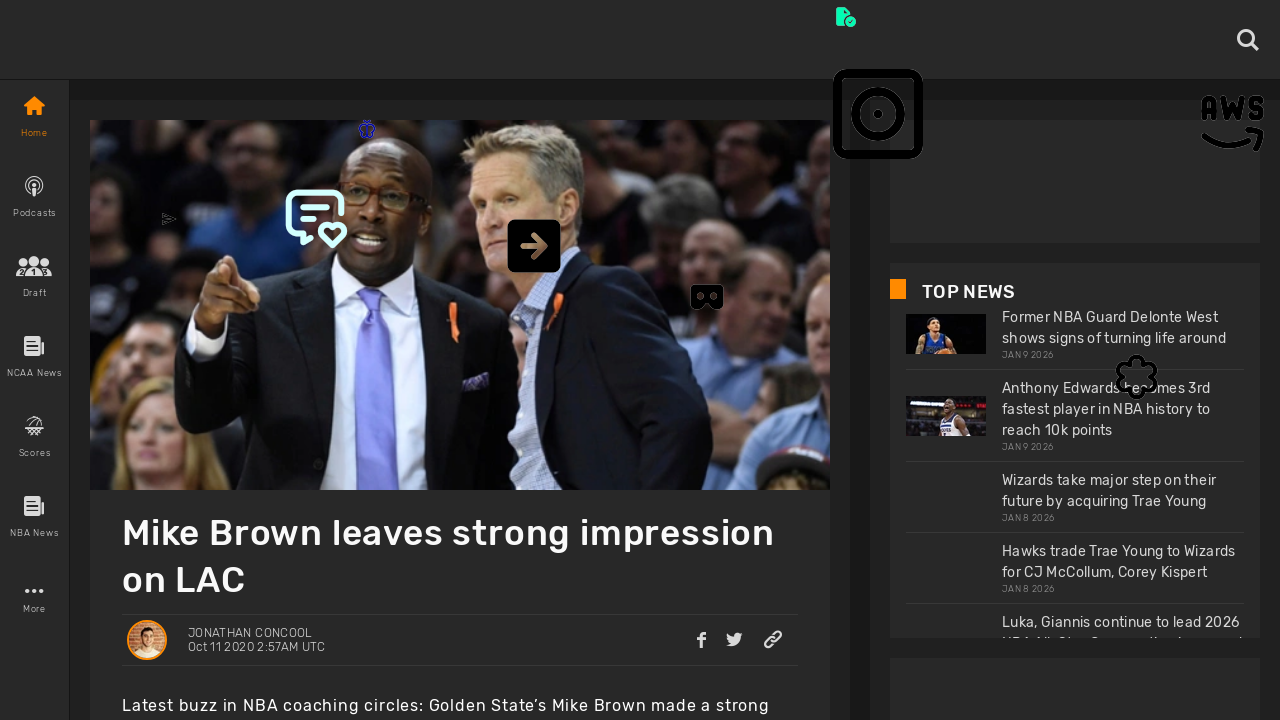  I want to click on view liked or favorited messages, so click(315, 216).